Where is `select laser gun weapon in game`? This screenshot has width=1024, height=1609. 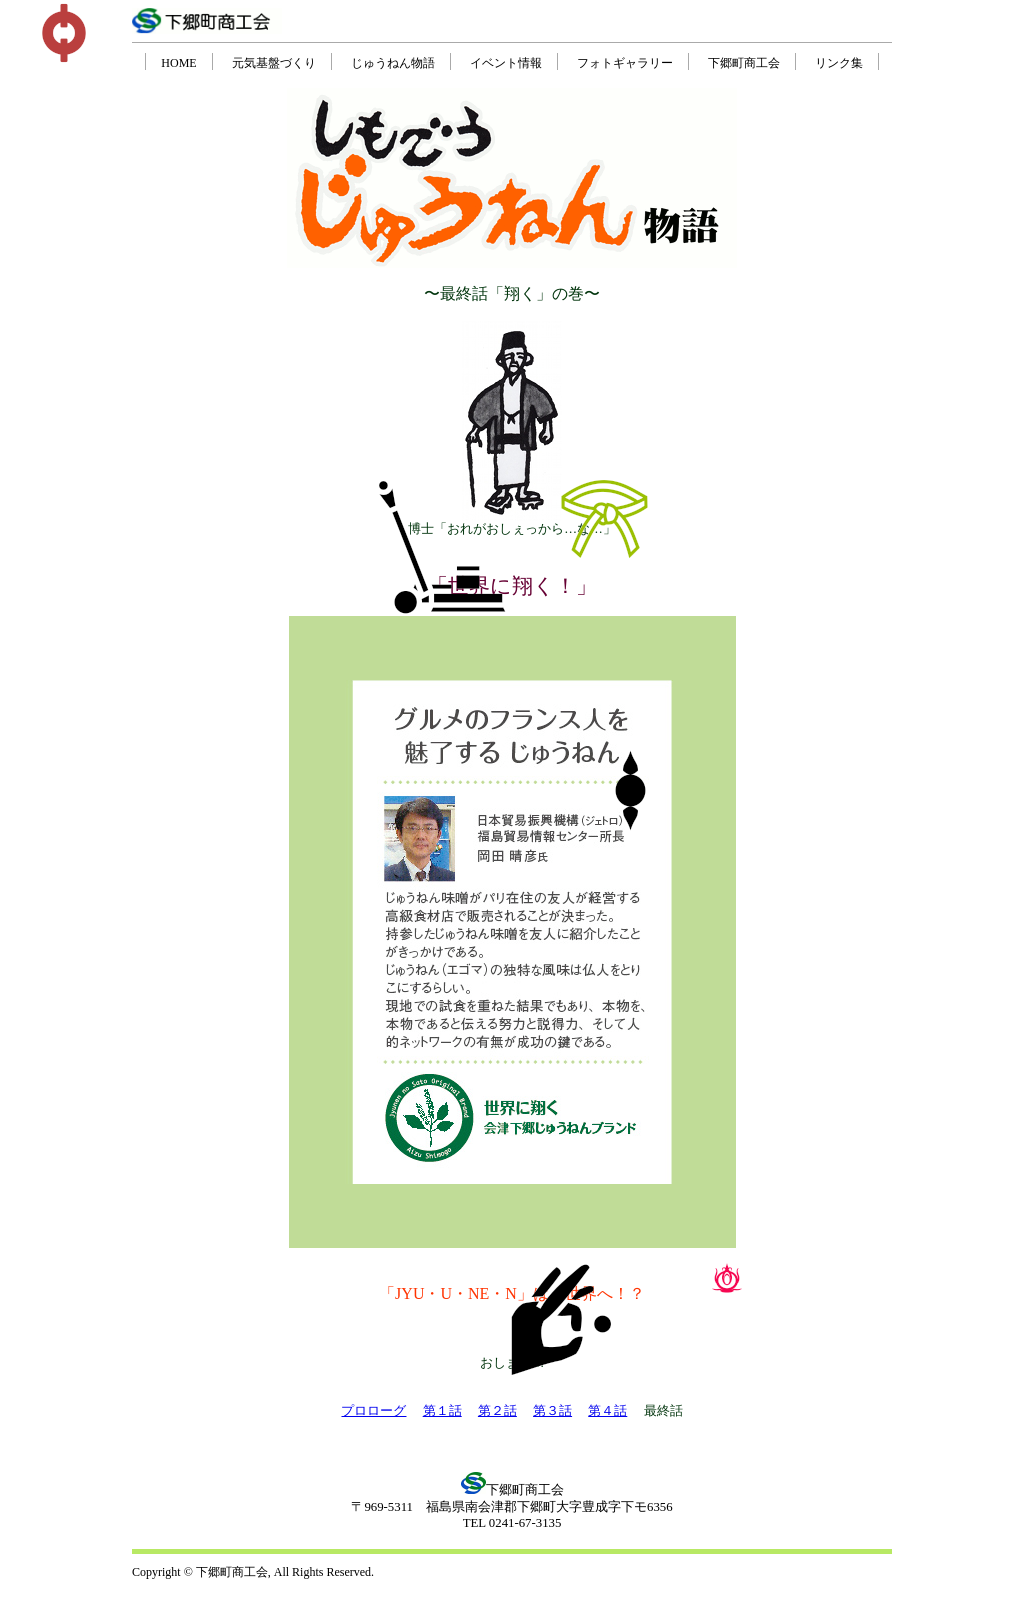
select laser gun weapon in game is located at coordinates (64, 33).